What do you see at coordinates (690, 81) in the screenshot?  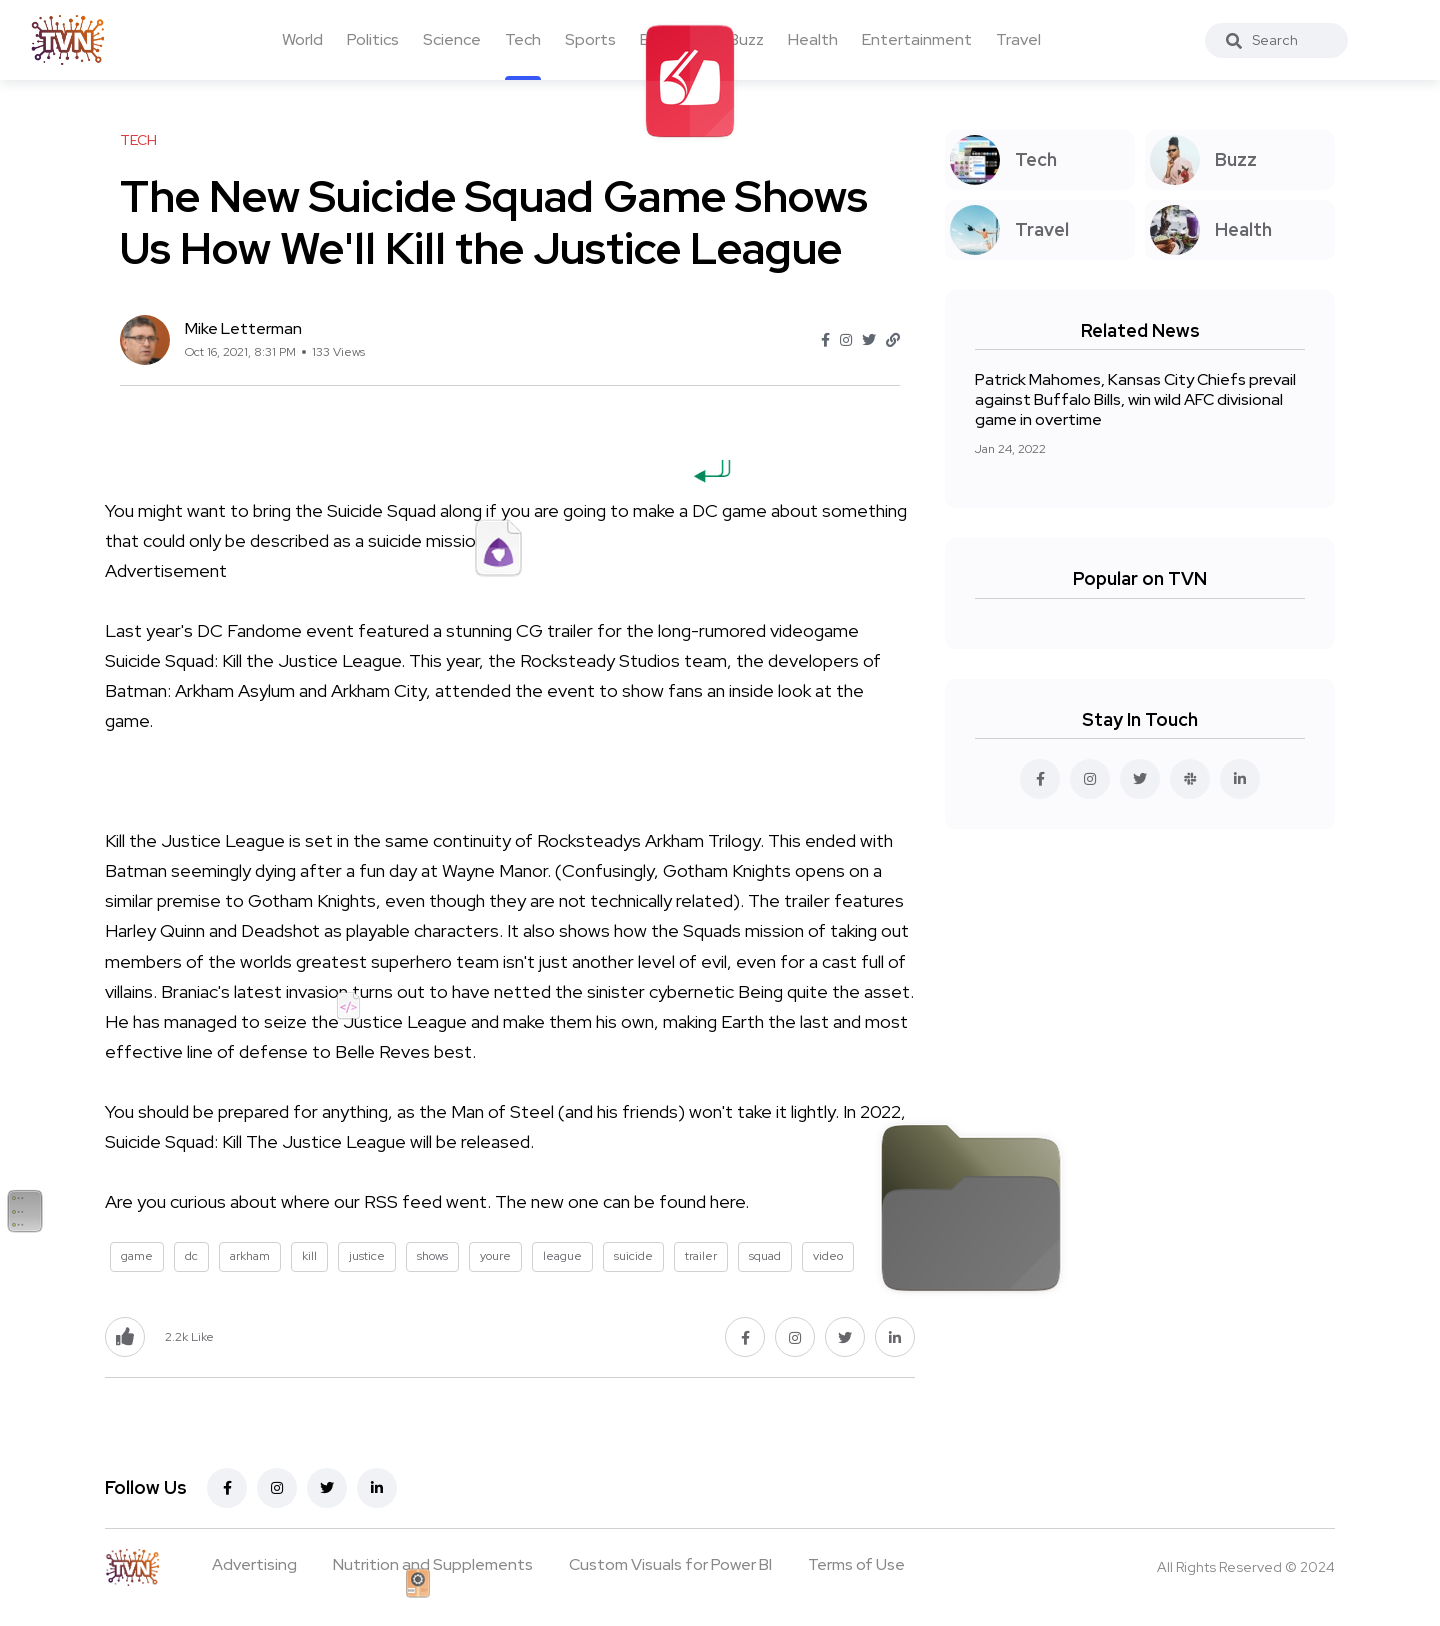 I see `an EPS vector file` at bounding box center [690, 81].